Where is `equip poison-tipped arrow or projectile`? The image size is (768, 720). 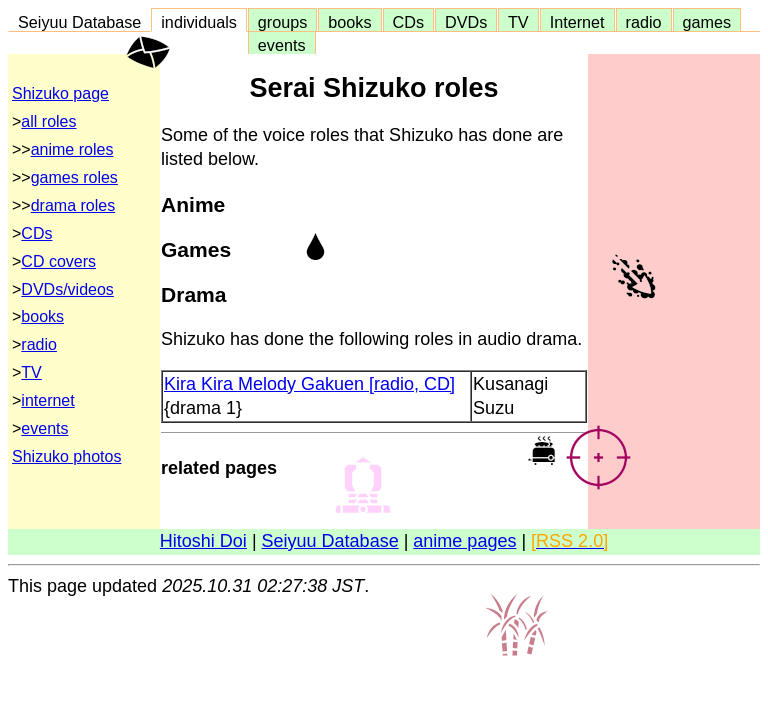
equip poison-tipped arrow or projectile is located at coordinates (633, 276).